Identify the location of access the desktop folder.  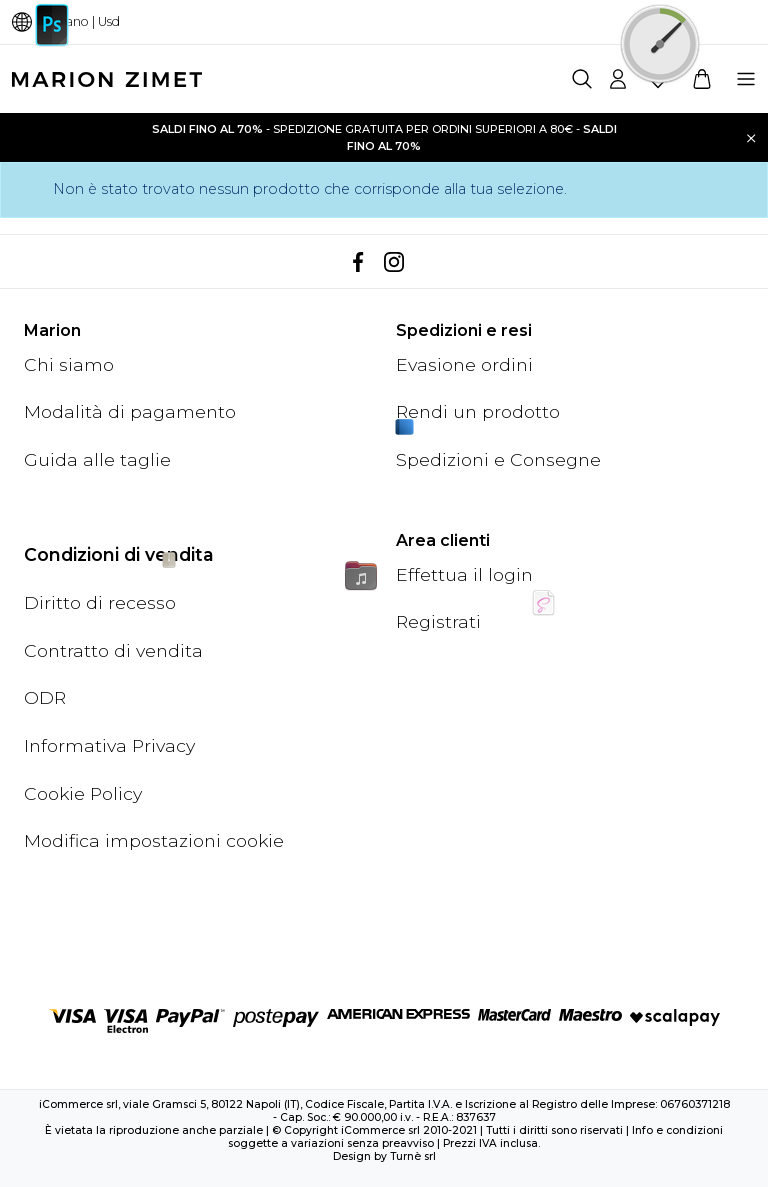
(404, 426).